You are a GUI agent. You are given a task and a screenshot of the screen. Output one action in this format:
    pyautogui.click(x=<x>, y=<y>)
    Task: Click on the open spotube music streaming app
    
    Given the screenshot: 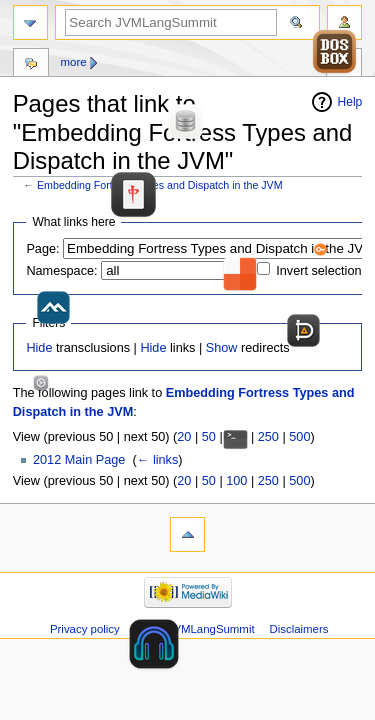 What is the action you would take?
    pyautogui.click(x=154, y=644)
    